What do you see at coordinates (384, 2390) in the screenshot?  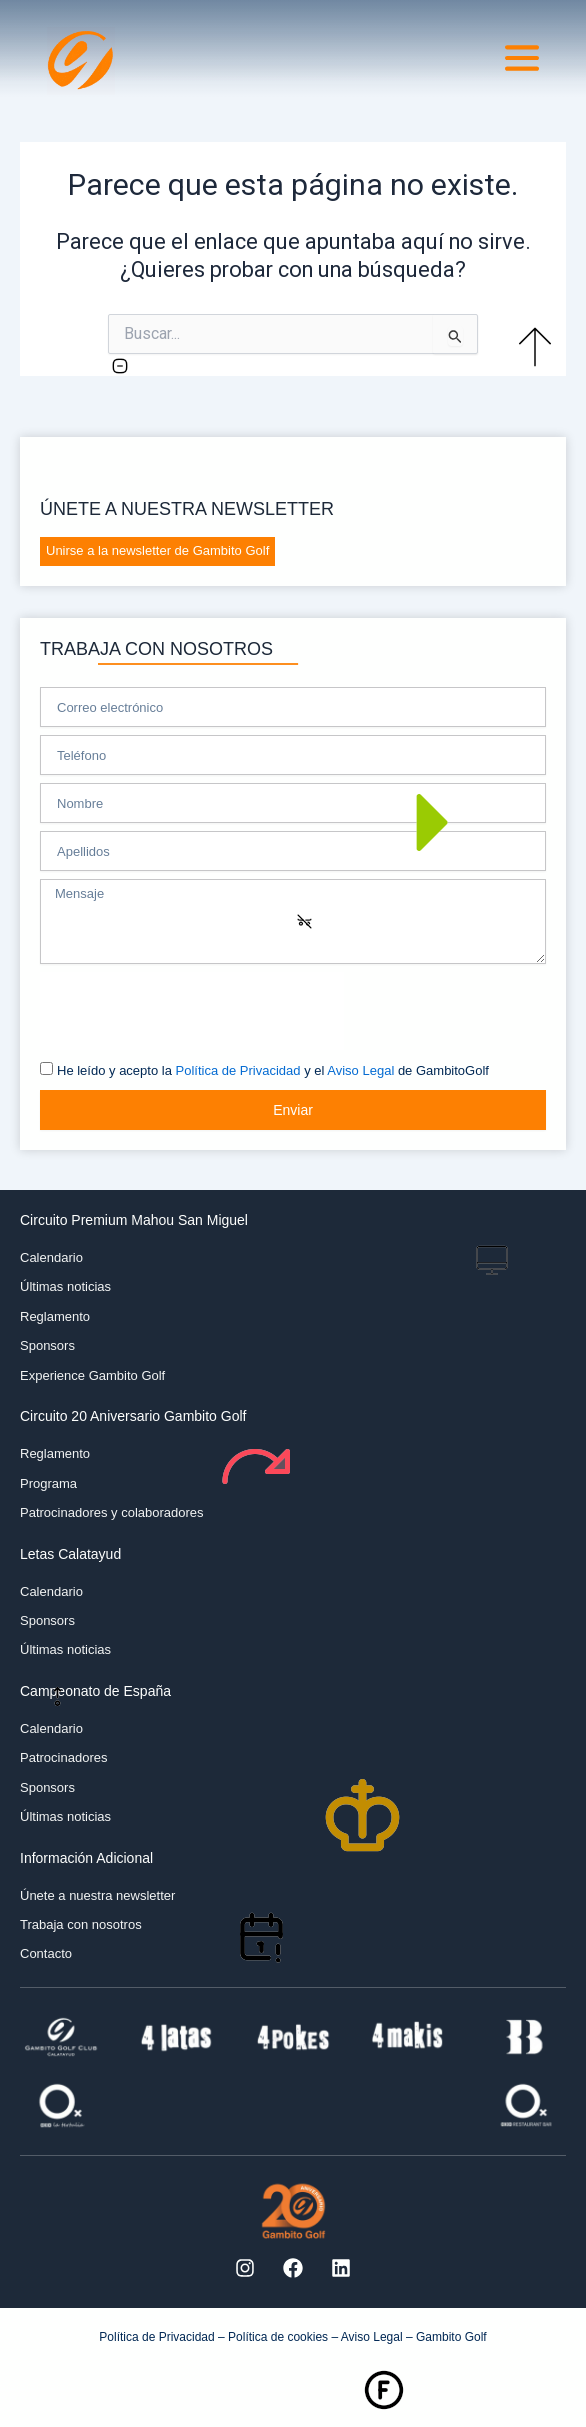 I see `facebook shortcut or social sharing` at bounding box center [384, 2390].